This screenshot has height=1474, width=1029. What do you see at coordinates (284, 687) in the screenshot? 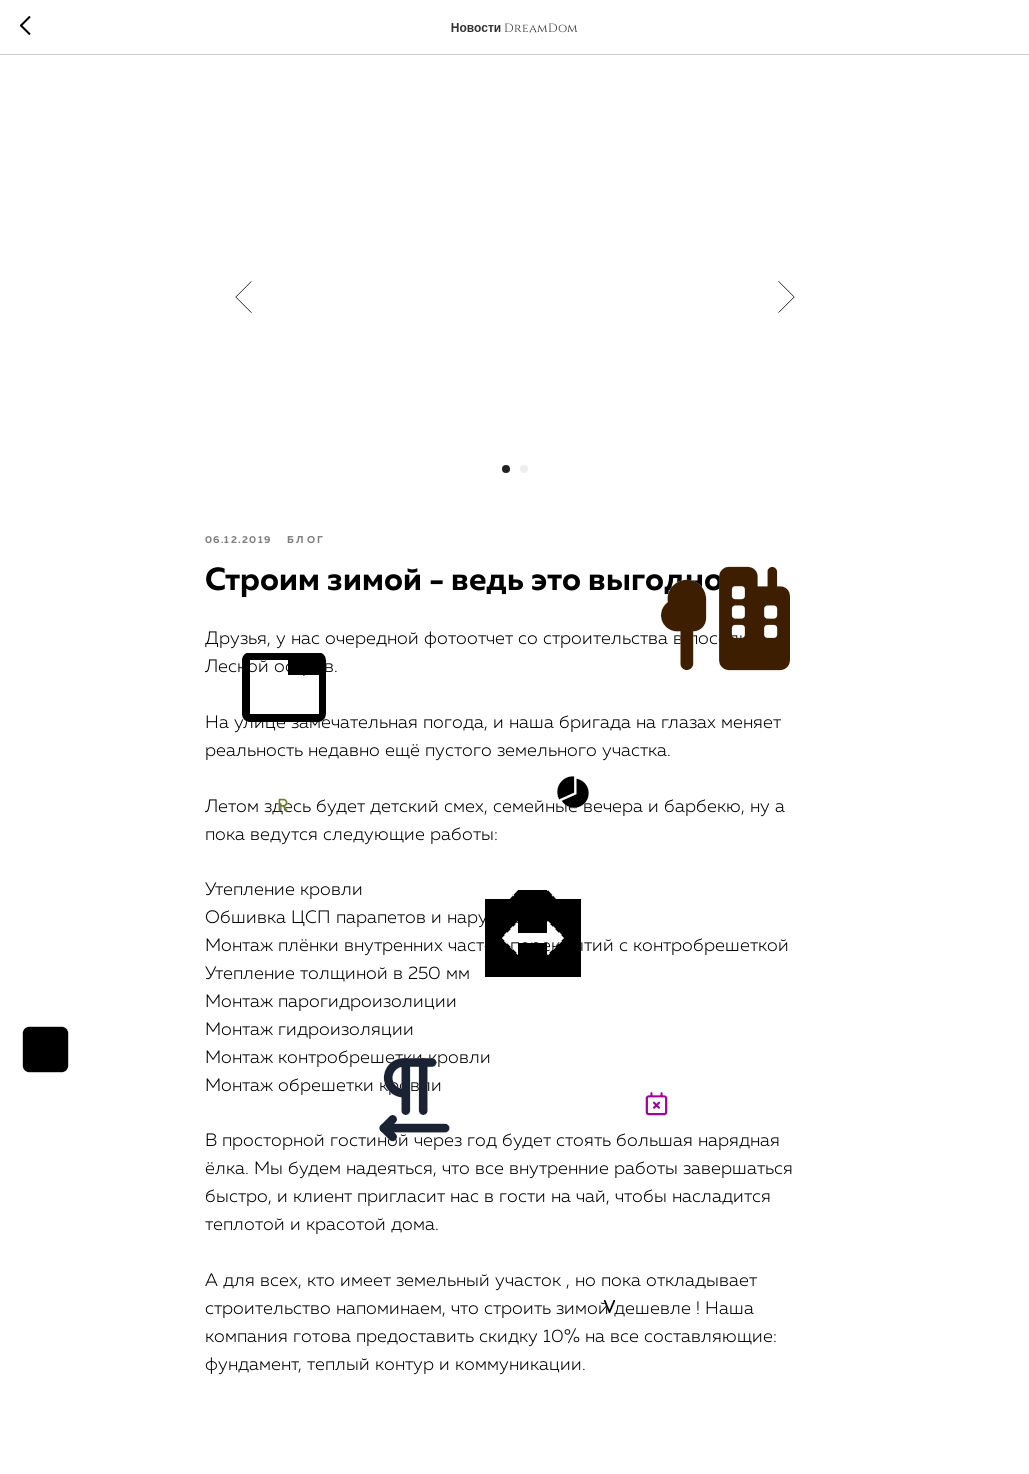
I see `open a new browser tab` at bounding box center [284, 687].